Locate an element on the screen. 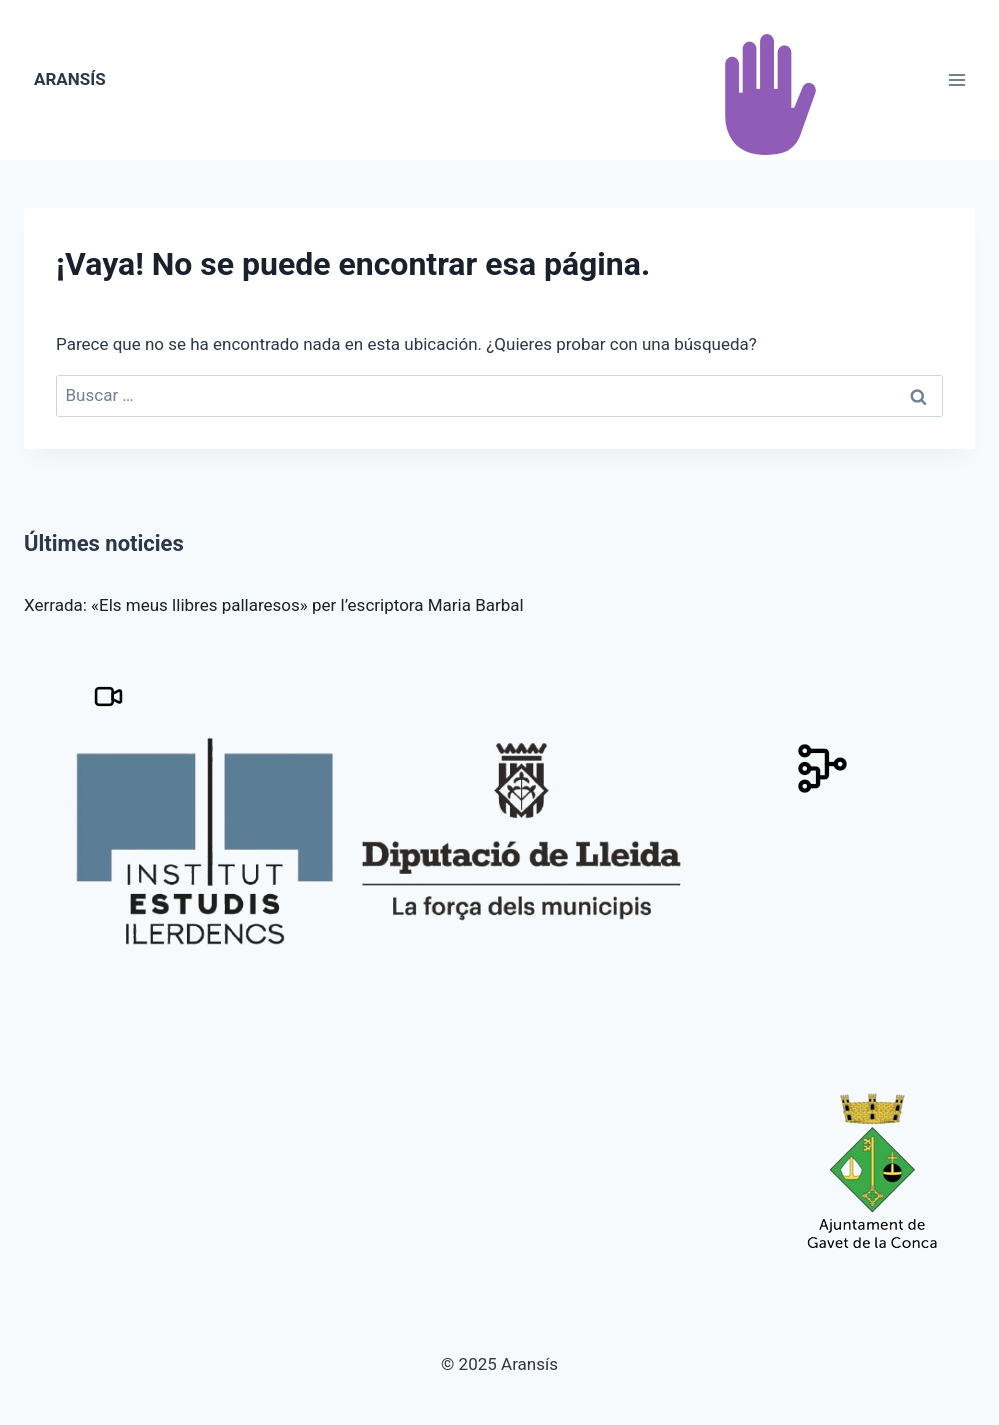  stop or halt an action is located at coordinates (770, 94).